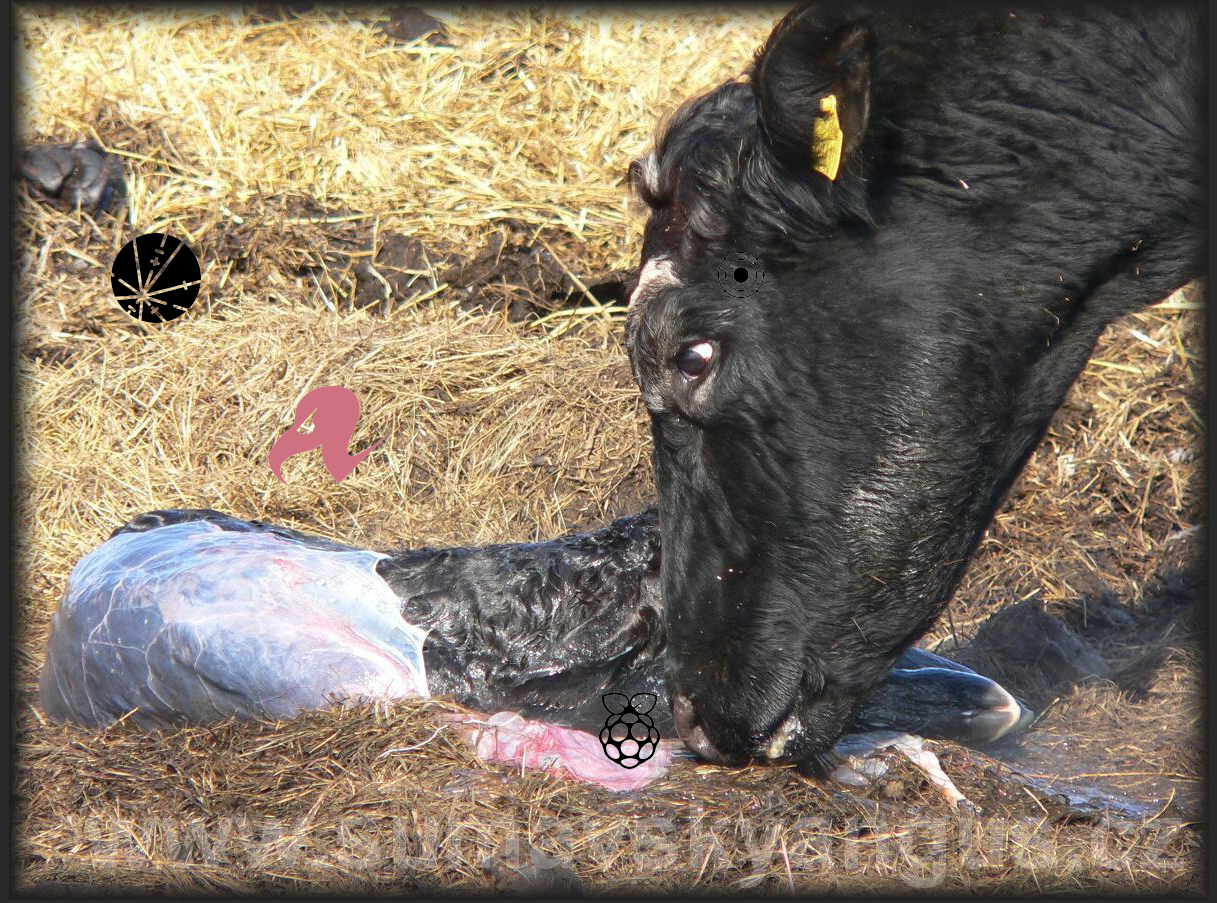 Image resolution: width=1217 pixels, height=903 pixels. I want to click on visit the Ex Ordo website or platform, so click(156, 278).